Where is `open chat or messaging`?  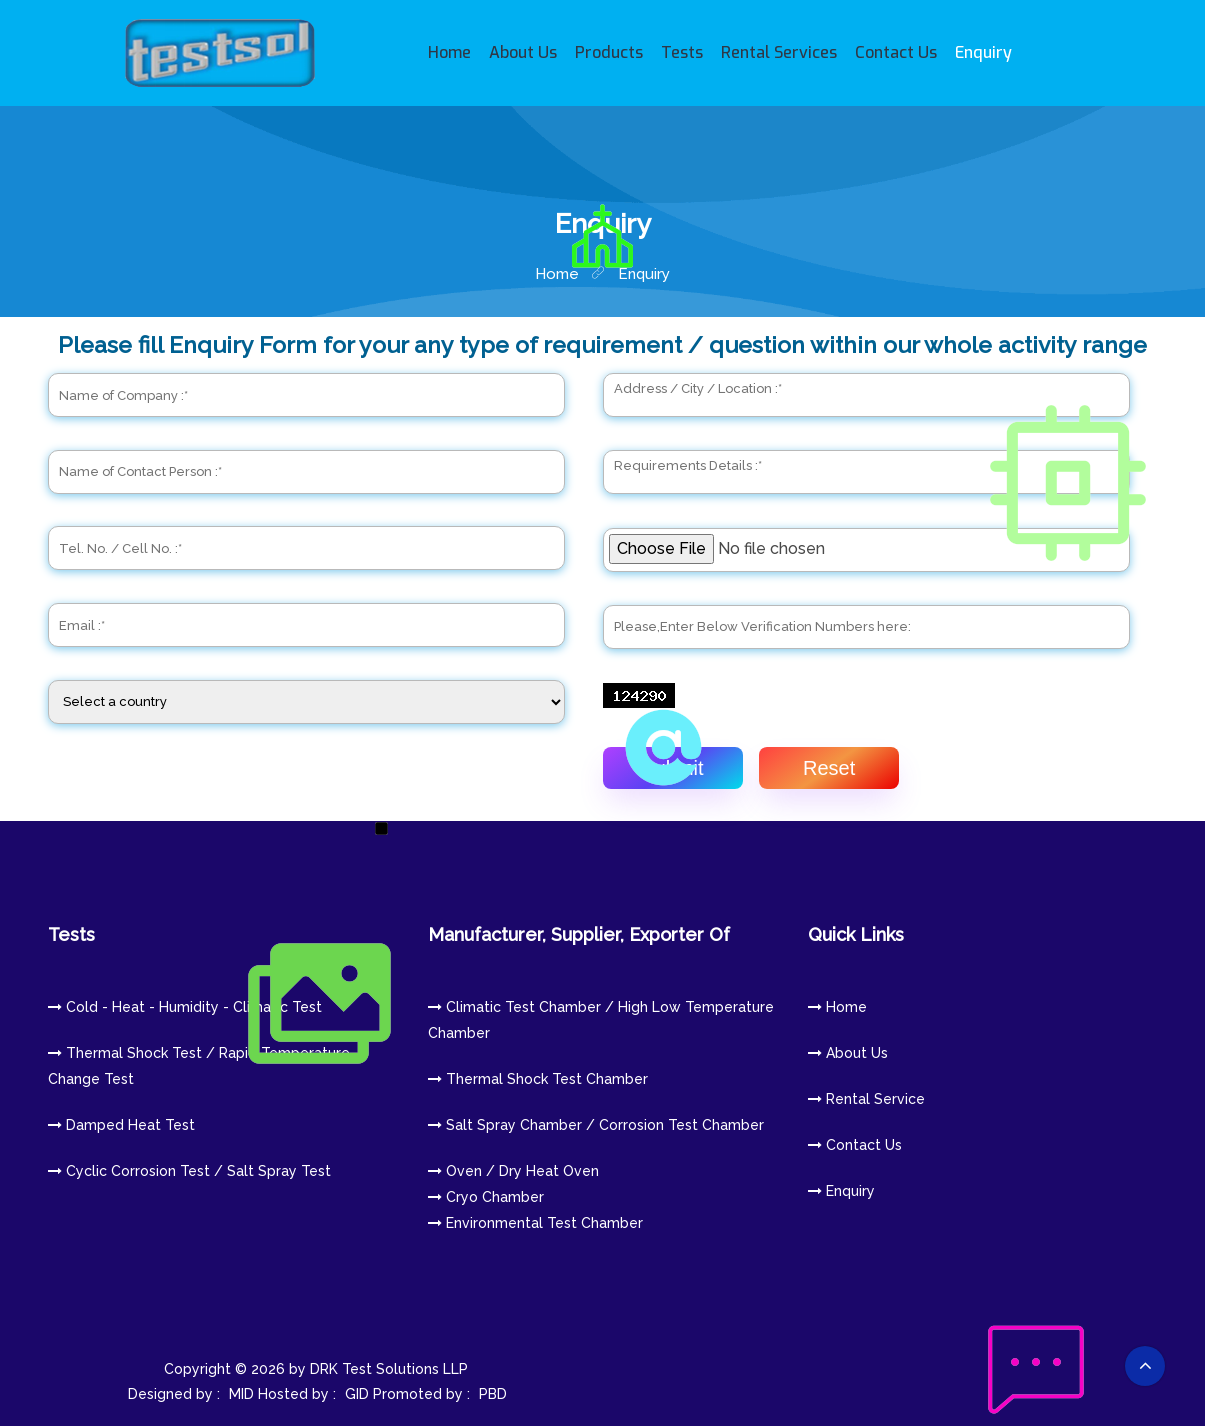 open chat or messaging is located at coordinates (1036, 1362).